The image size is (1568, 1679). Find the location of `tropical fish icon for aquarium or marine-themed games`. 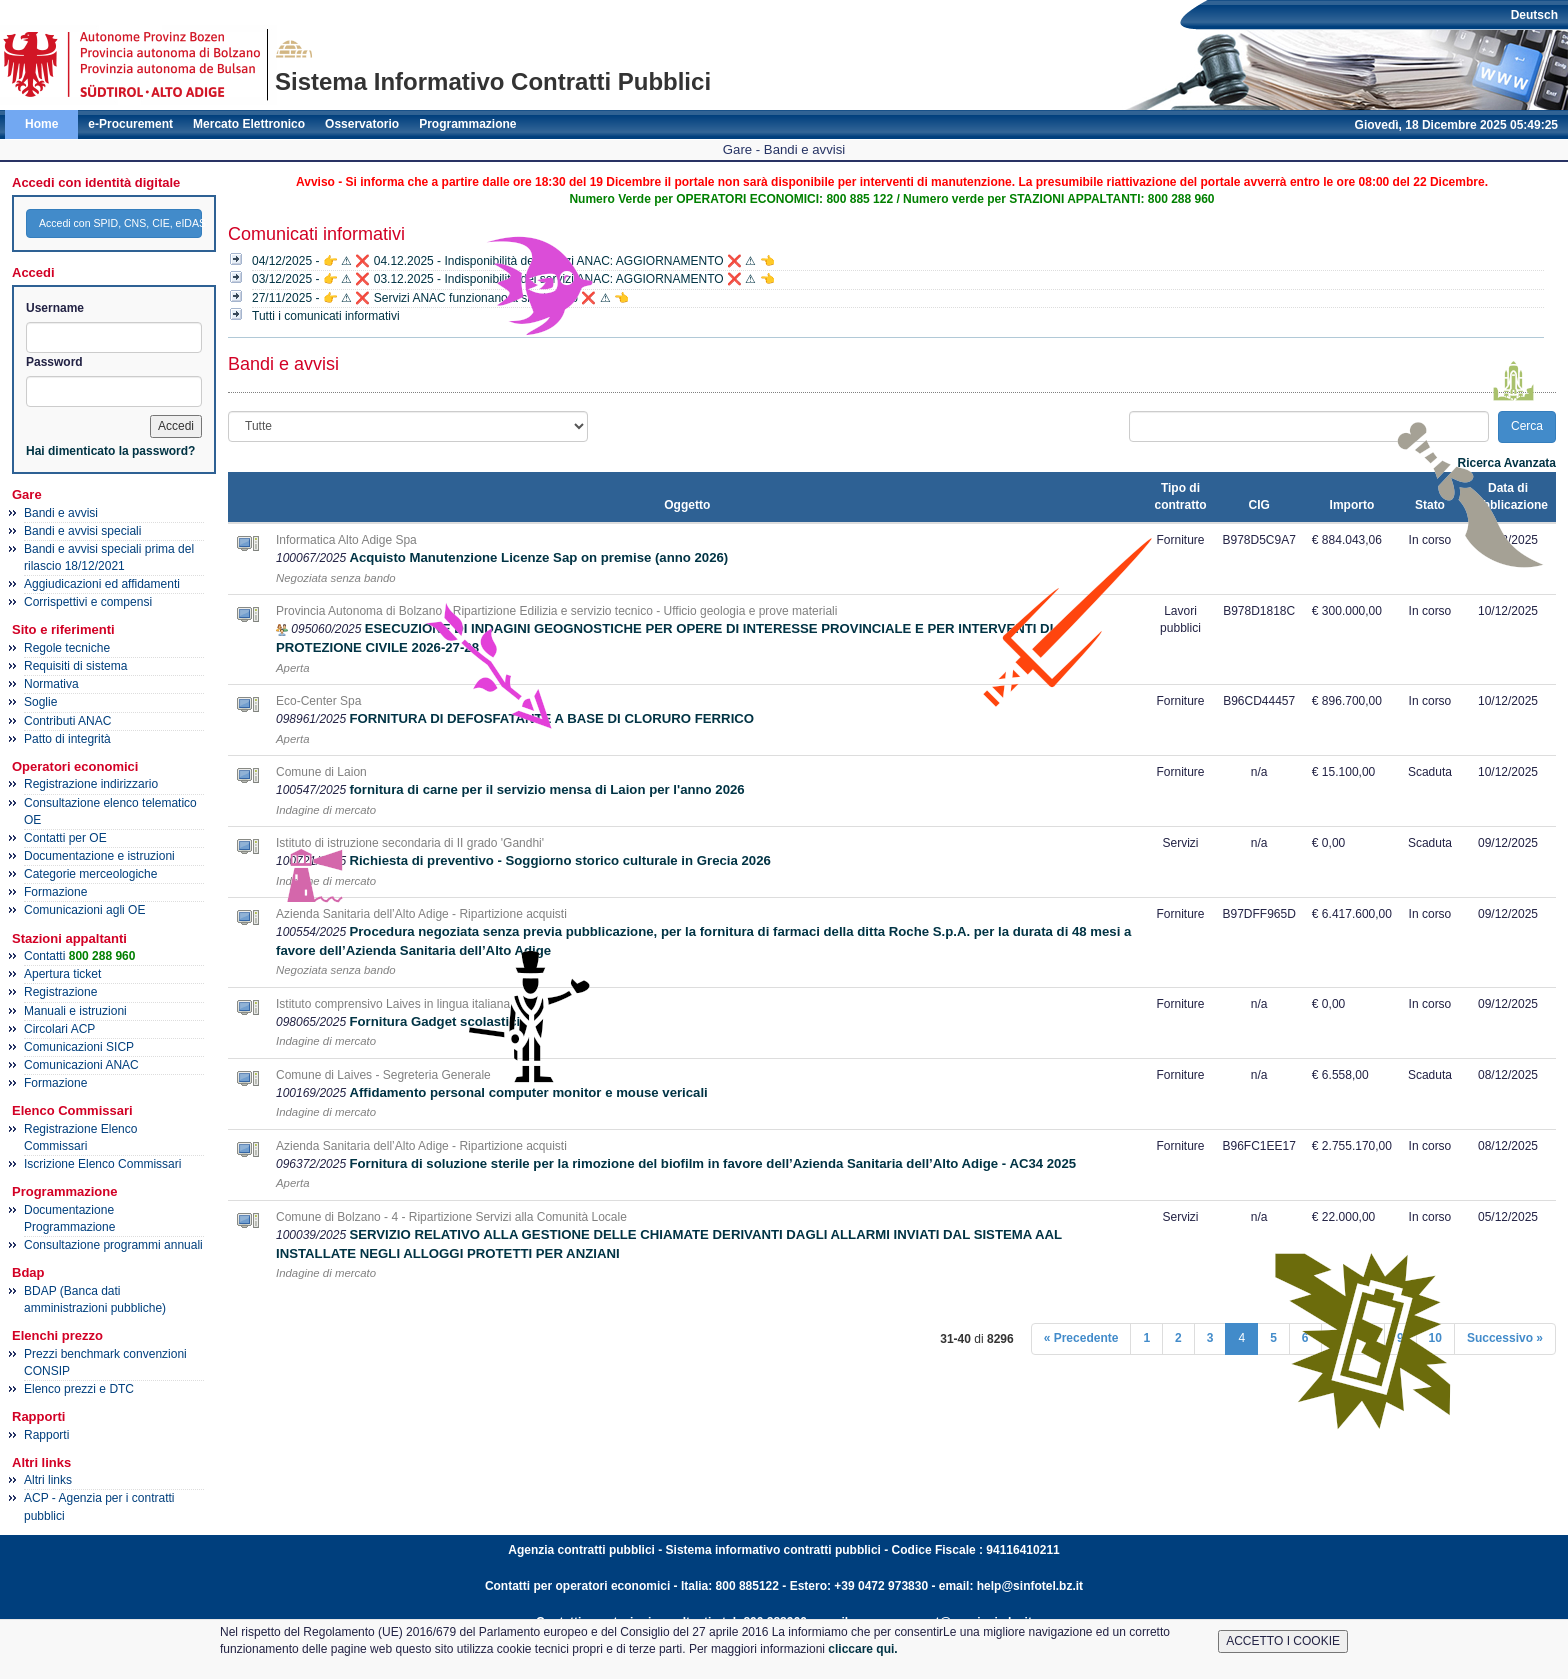

tropical fish icon for aquarium or marine-themed games is located at coordinates (539, 282).